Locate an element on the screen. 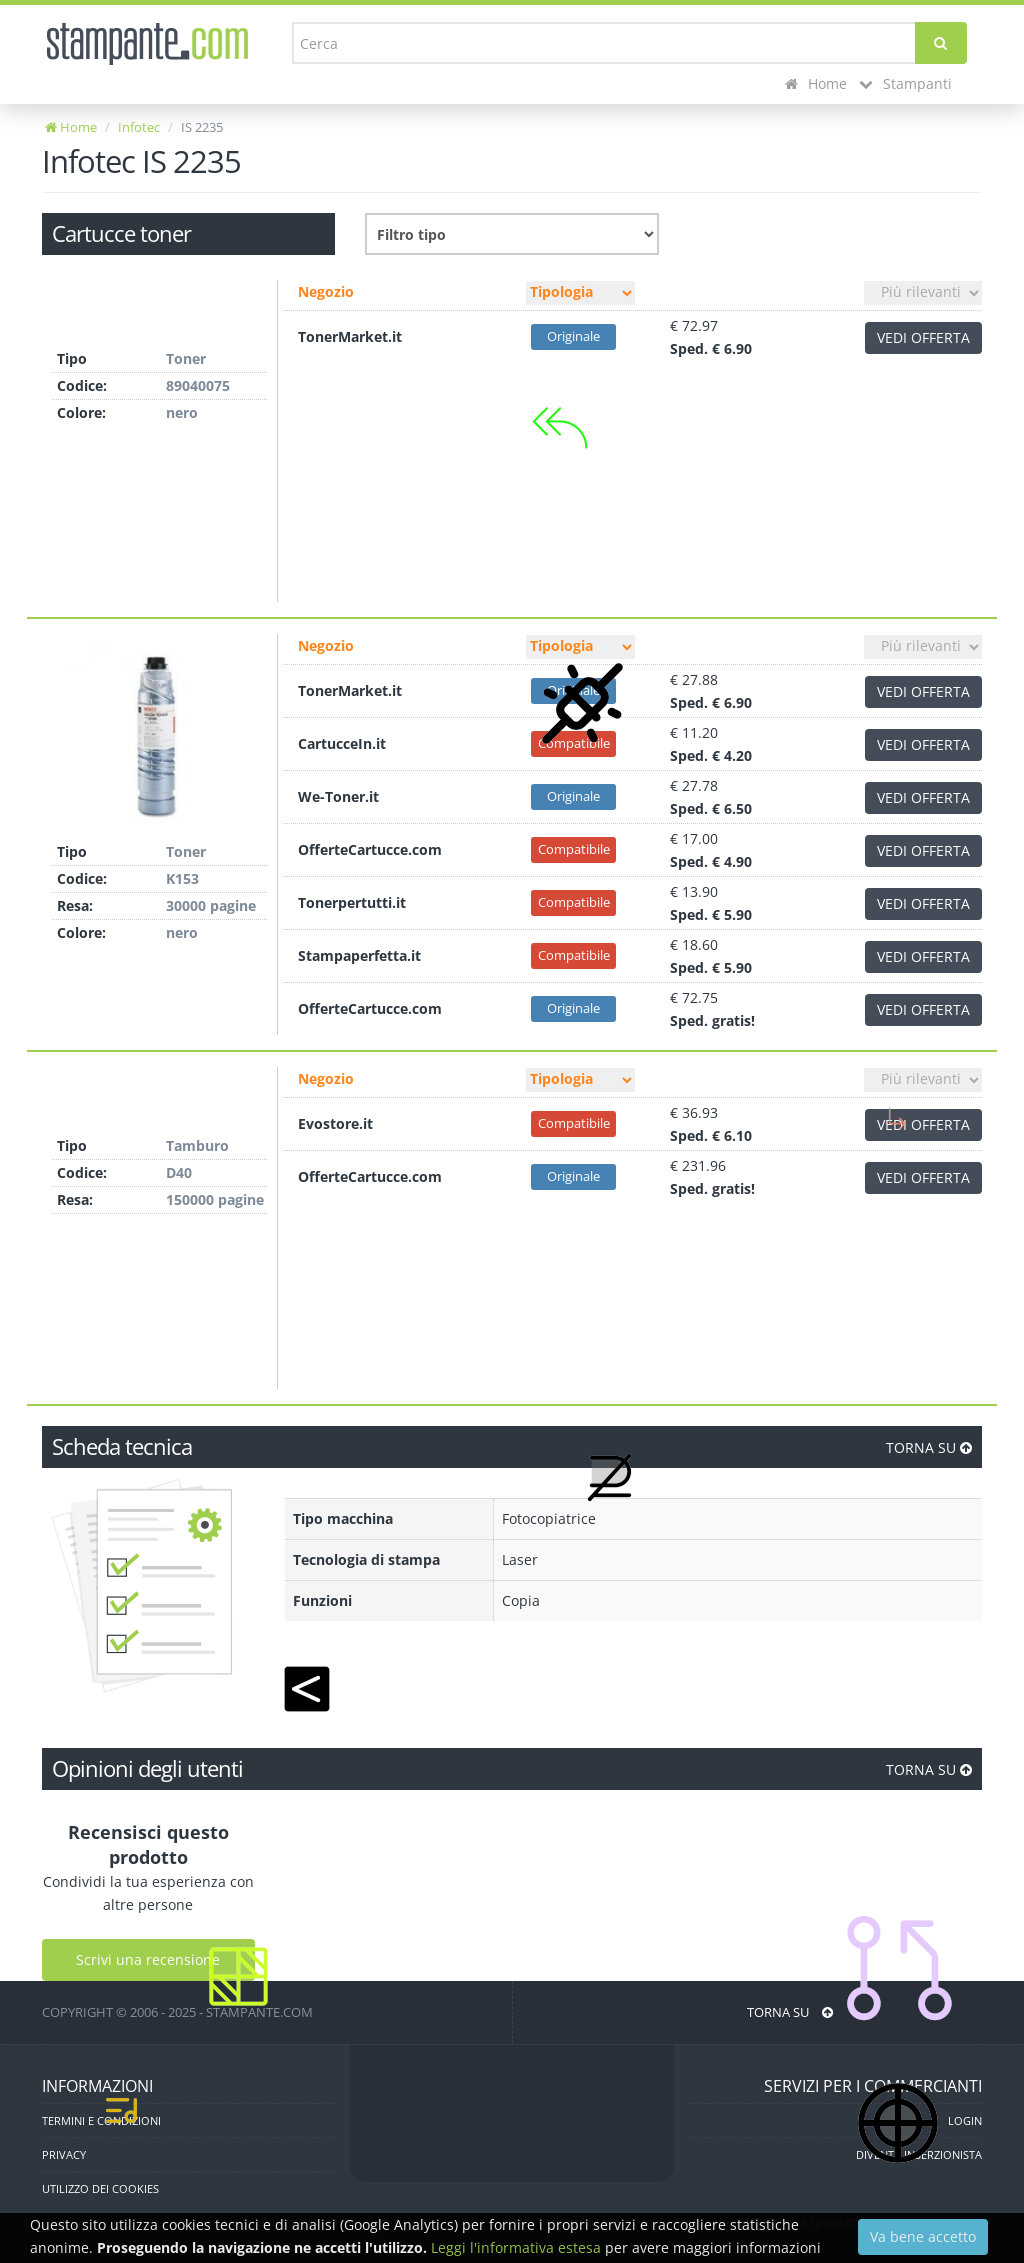  create a new pull request is located at coordinates (895, 1968).